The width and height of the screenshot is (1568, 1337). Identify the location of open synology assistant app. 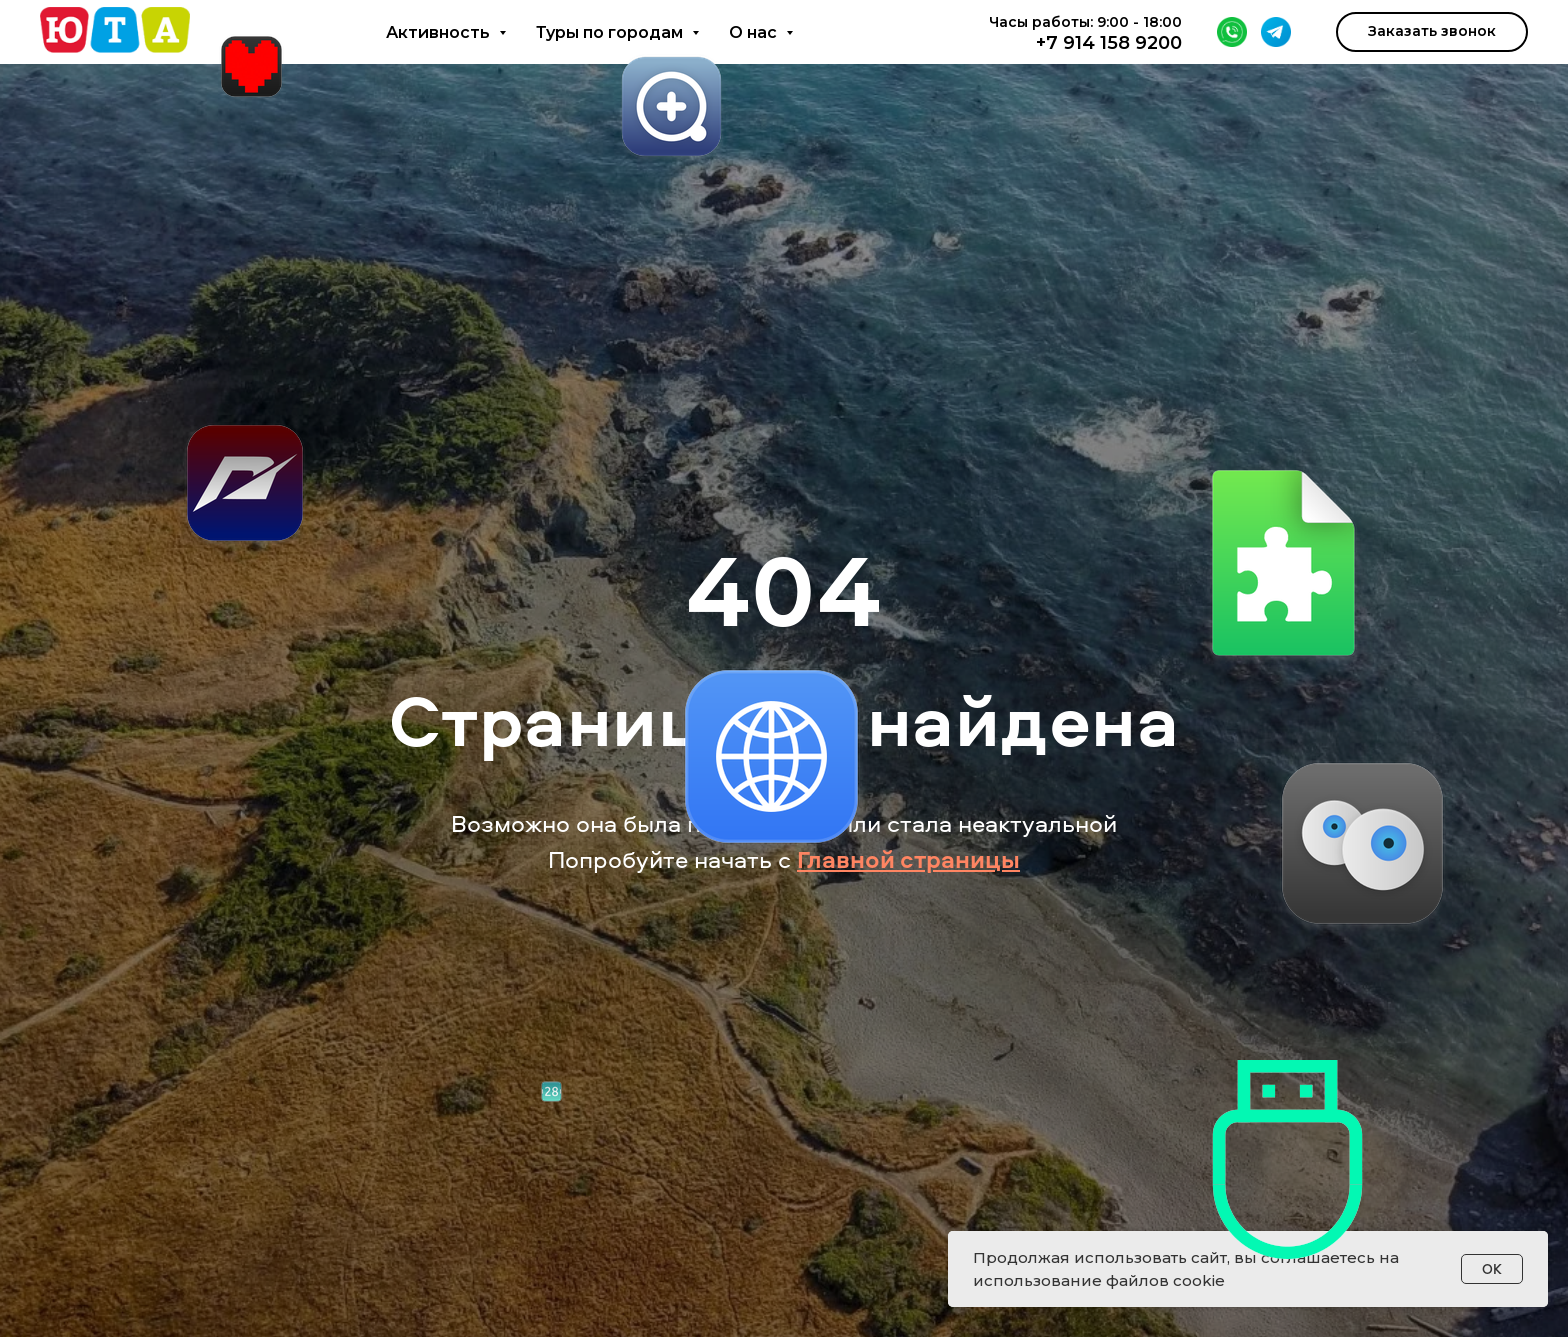
(671, 106).